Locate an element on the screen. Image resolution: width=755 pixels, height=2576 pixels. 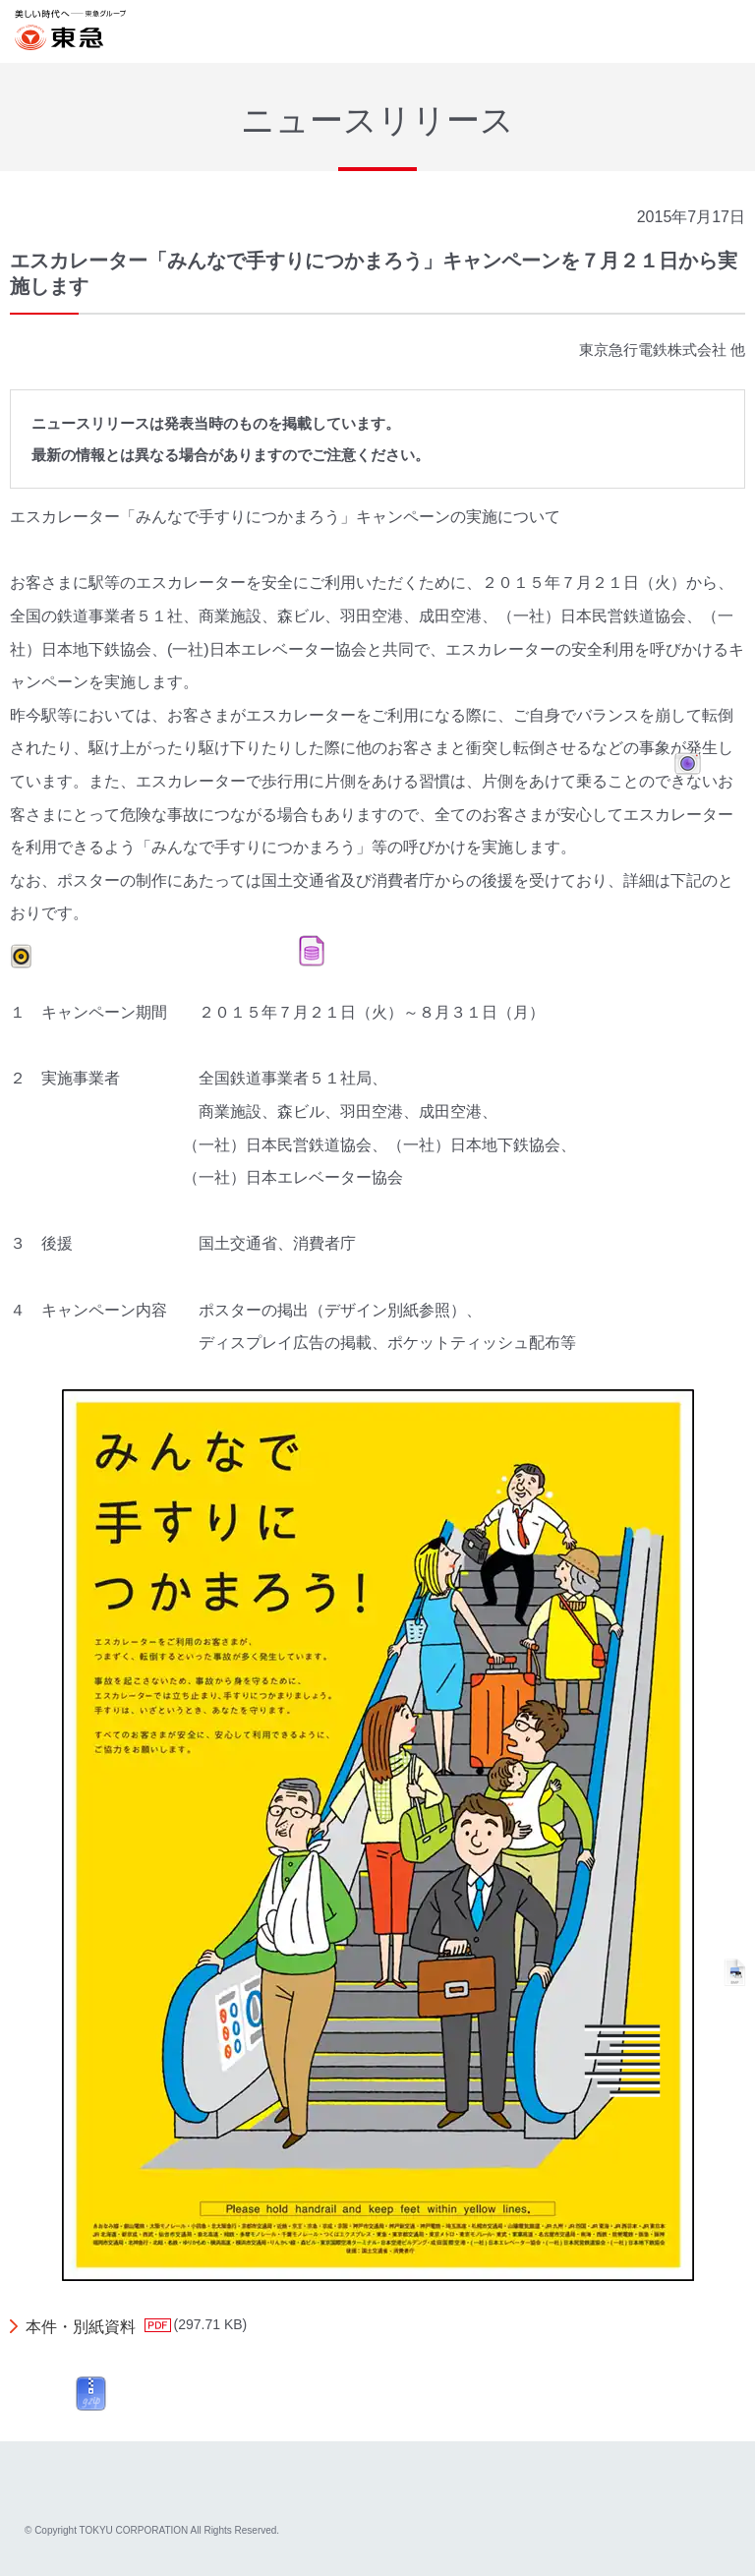
libreoffice base database file is located at coordinates (312, 951).